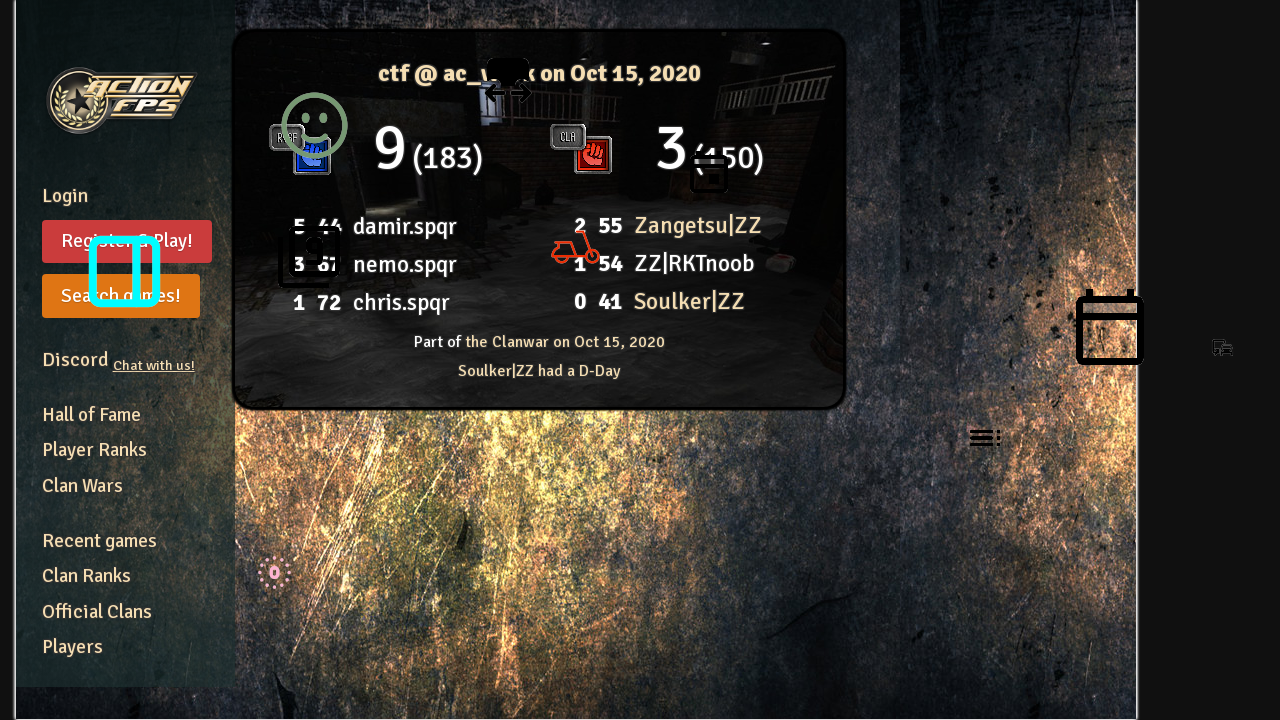  What do you see at coordinates (1110, 327) in the screenshot?
I see `view today's date` at bounding box center [1110, 327].